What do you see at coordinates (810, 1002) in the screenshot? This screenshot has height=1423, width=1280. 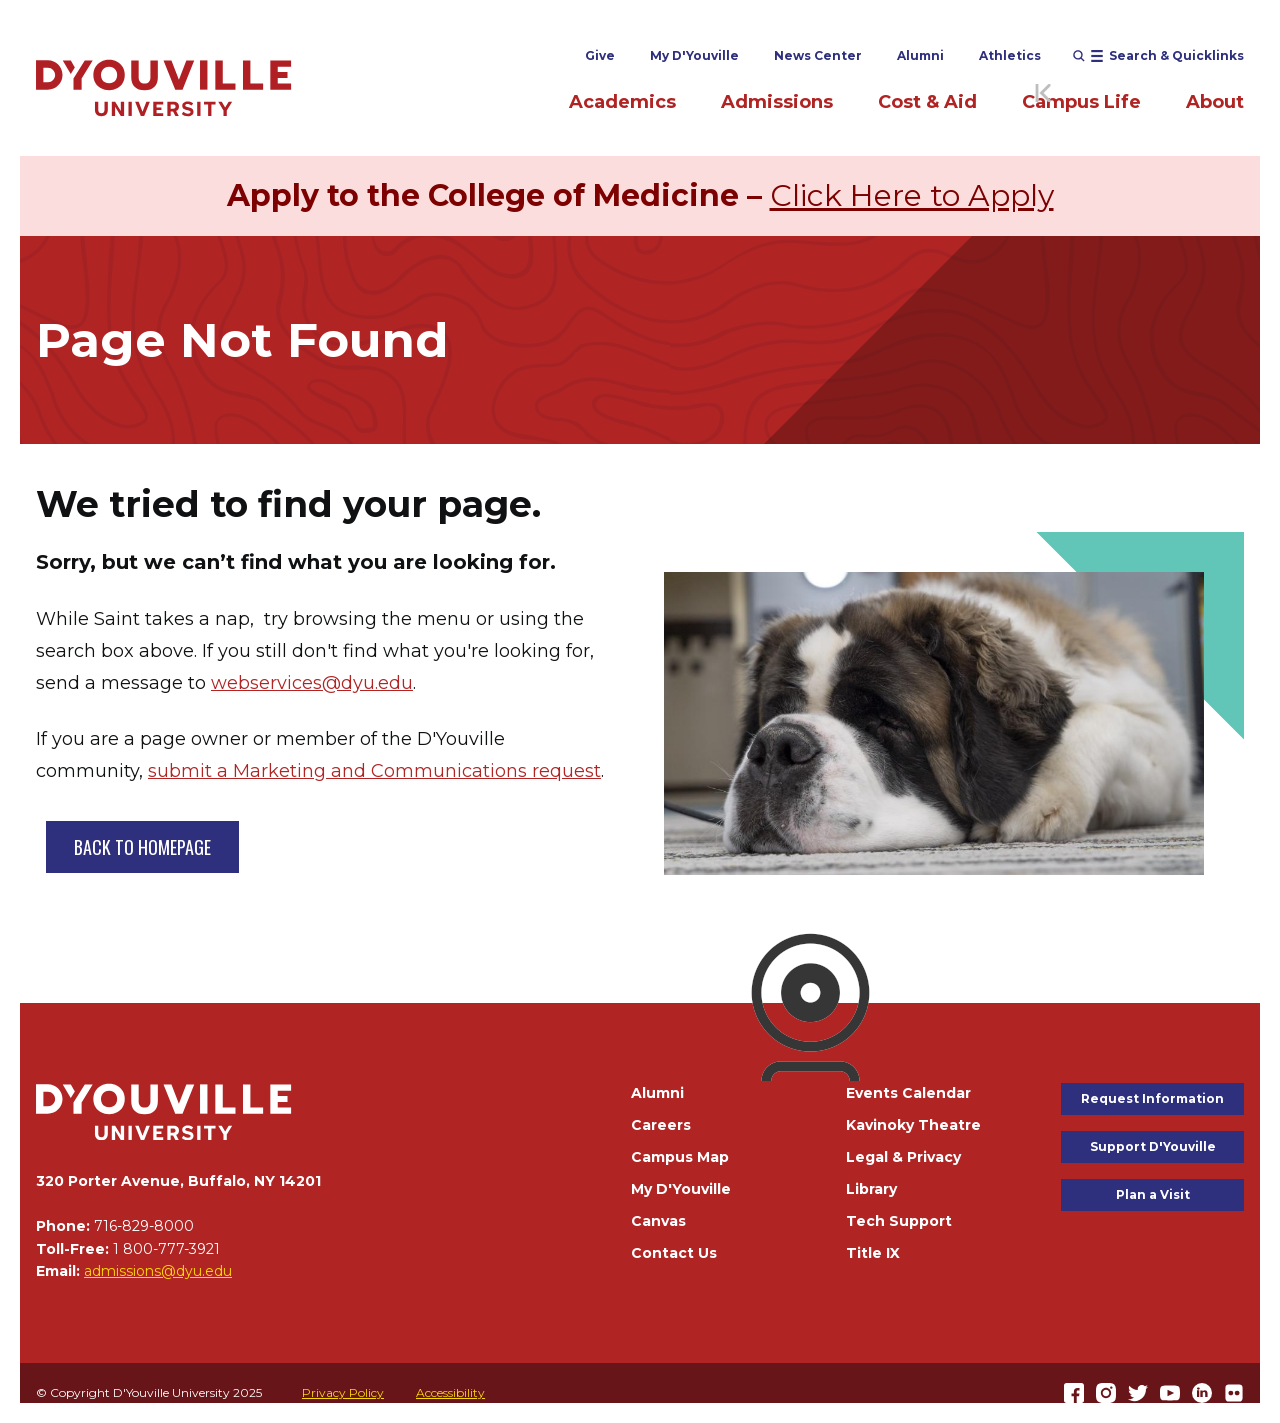 I see `access webcam settings` at bounding box center [810, 1002].